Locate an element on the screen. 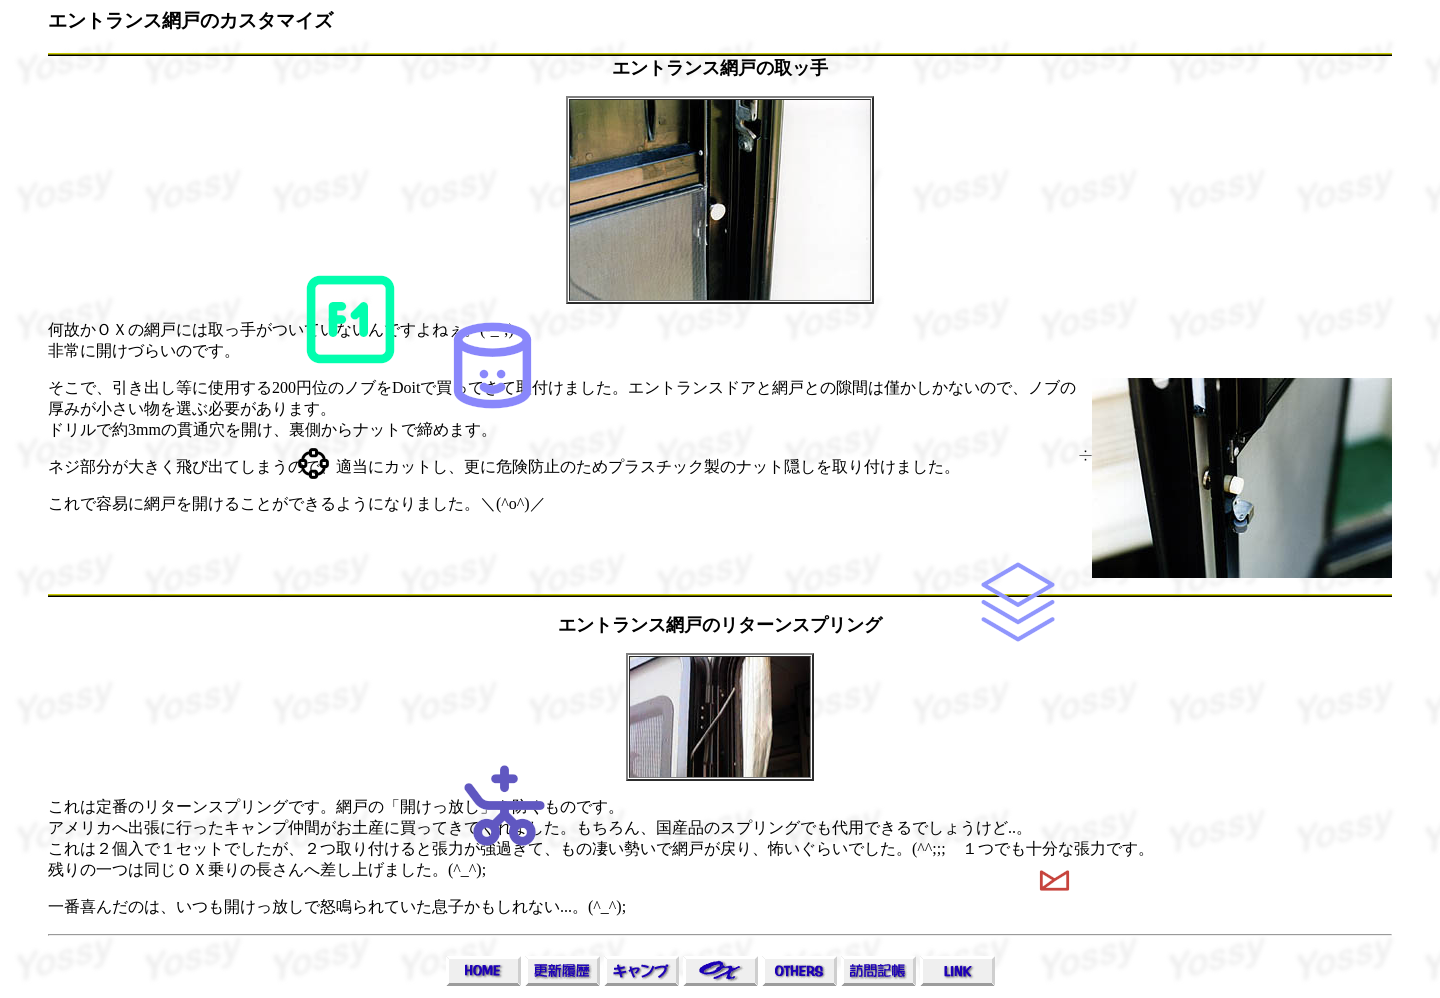  edit vector path anchor points is located at coordinates (313, 463).